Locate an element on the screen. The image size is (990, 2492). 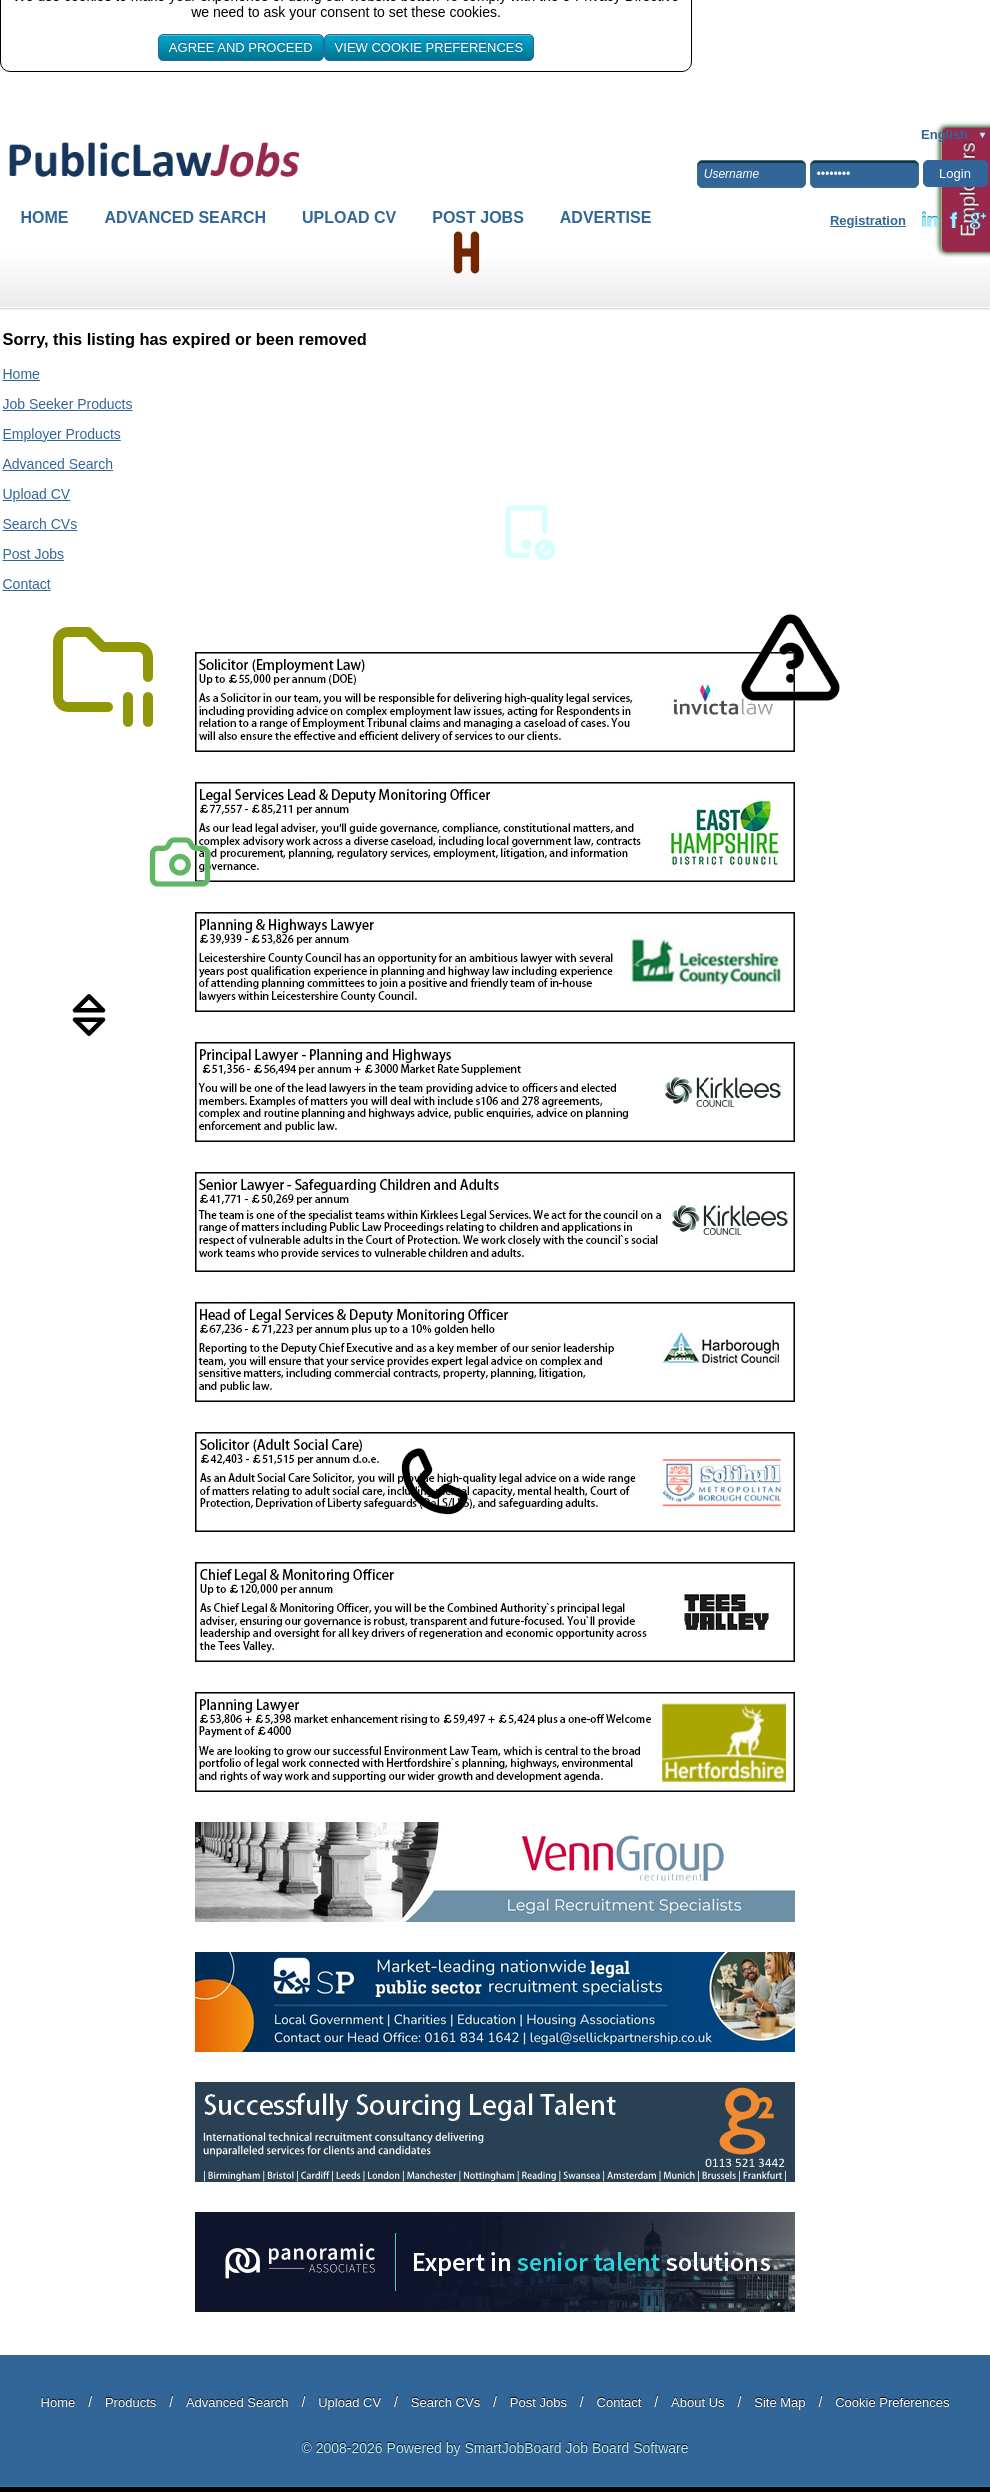
make a phone call is located at coordinates (433, 1482).